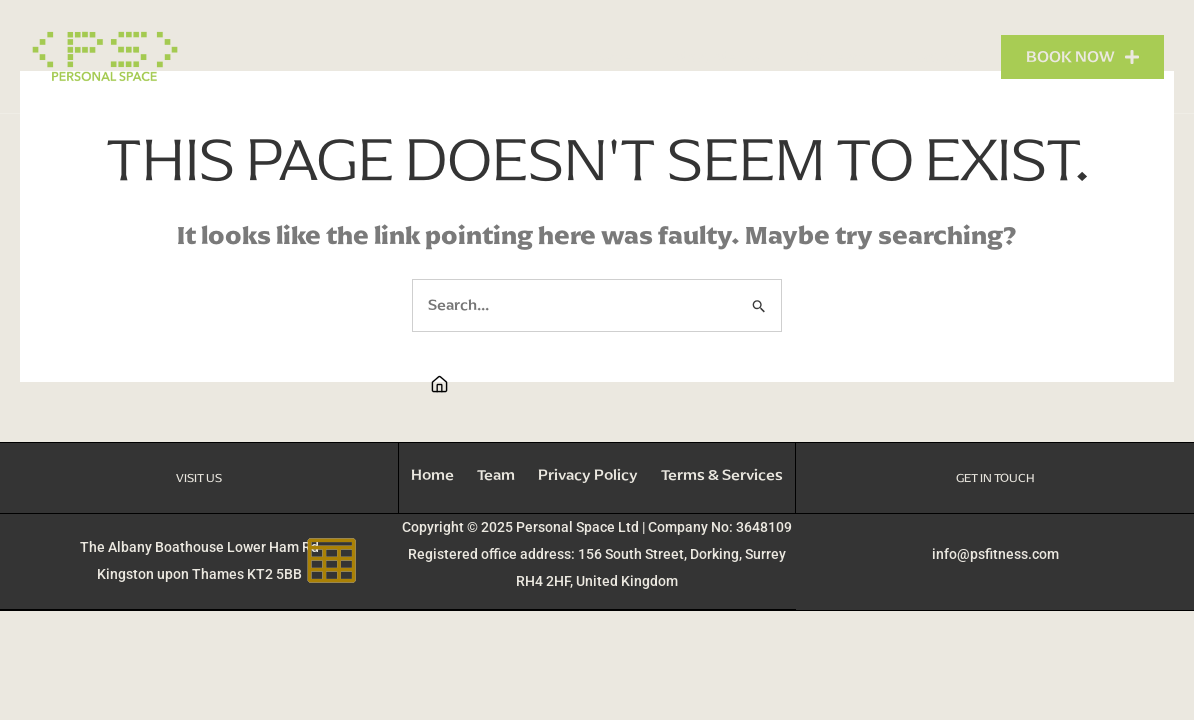 The width and height of the screenshot is (1194, 720). I want to click on navigate to home screen, so click(439, 384).